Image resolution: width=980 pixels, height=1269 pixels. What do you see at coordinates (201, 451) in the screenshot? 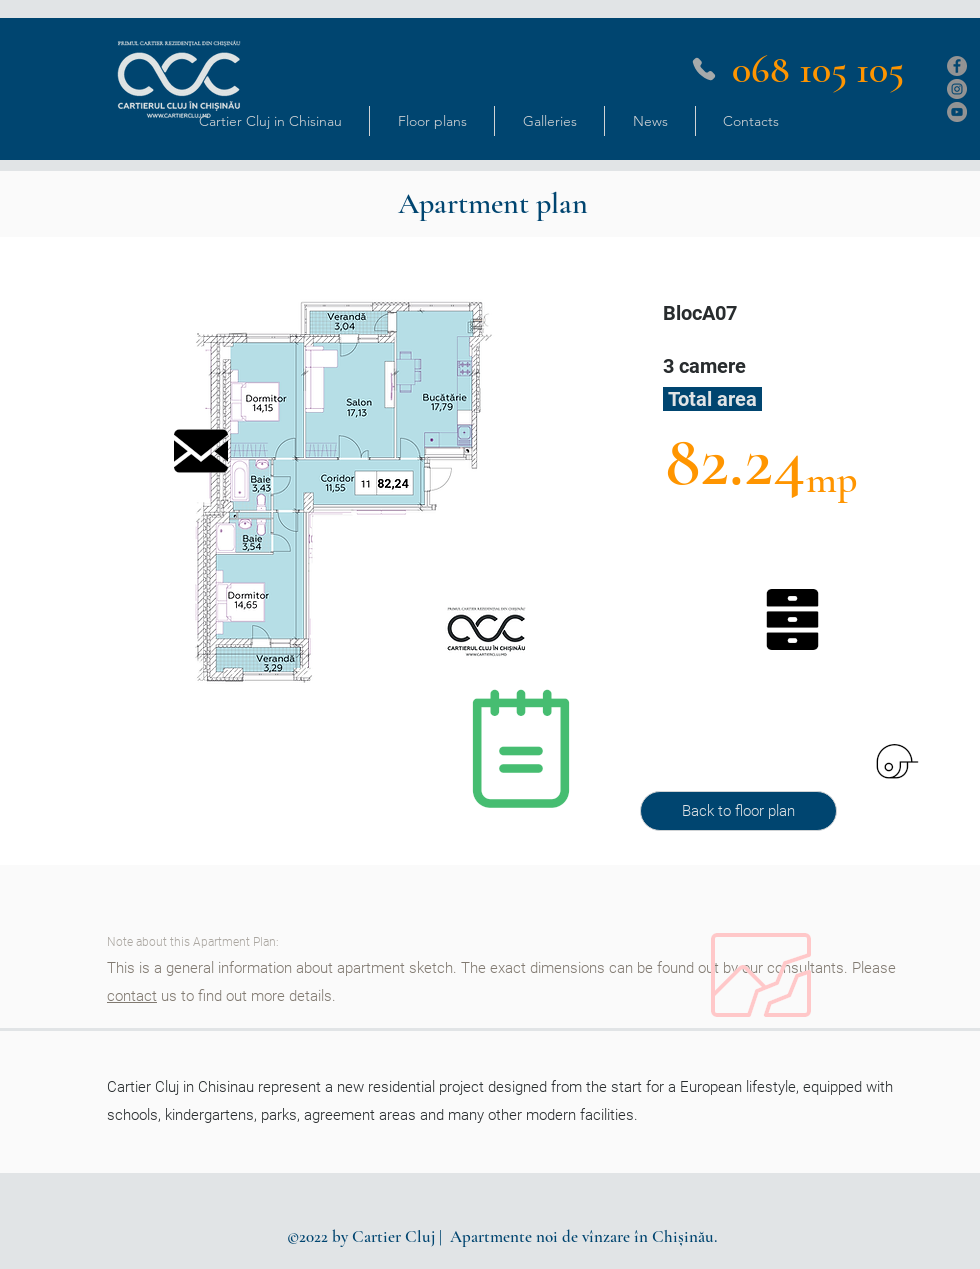
I see `open your inbox` at bounding box center [201, 451].